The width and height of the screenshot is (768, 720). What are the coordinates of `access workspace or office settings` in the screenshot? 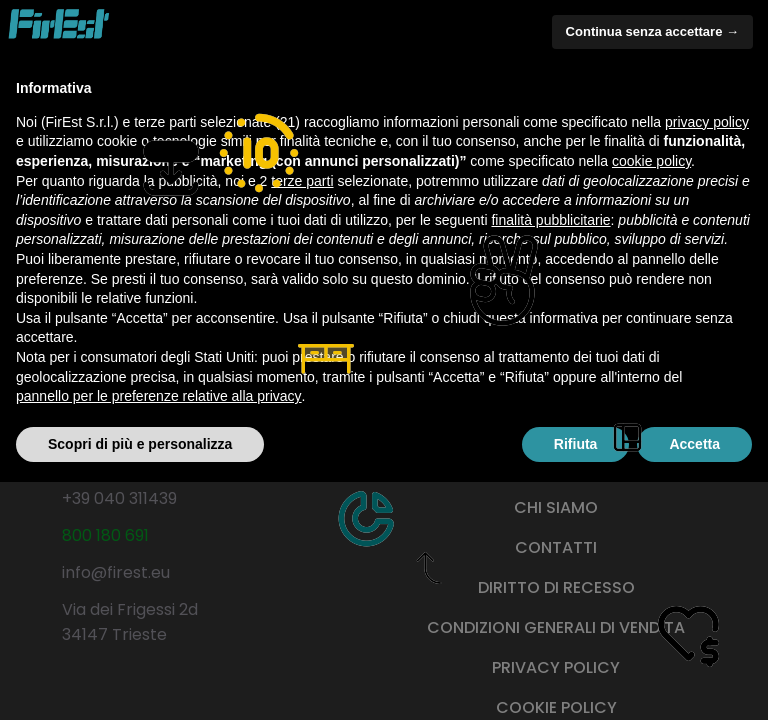 It's located at (326, 358).